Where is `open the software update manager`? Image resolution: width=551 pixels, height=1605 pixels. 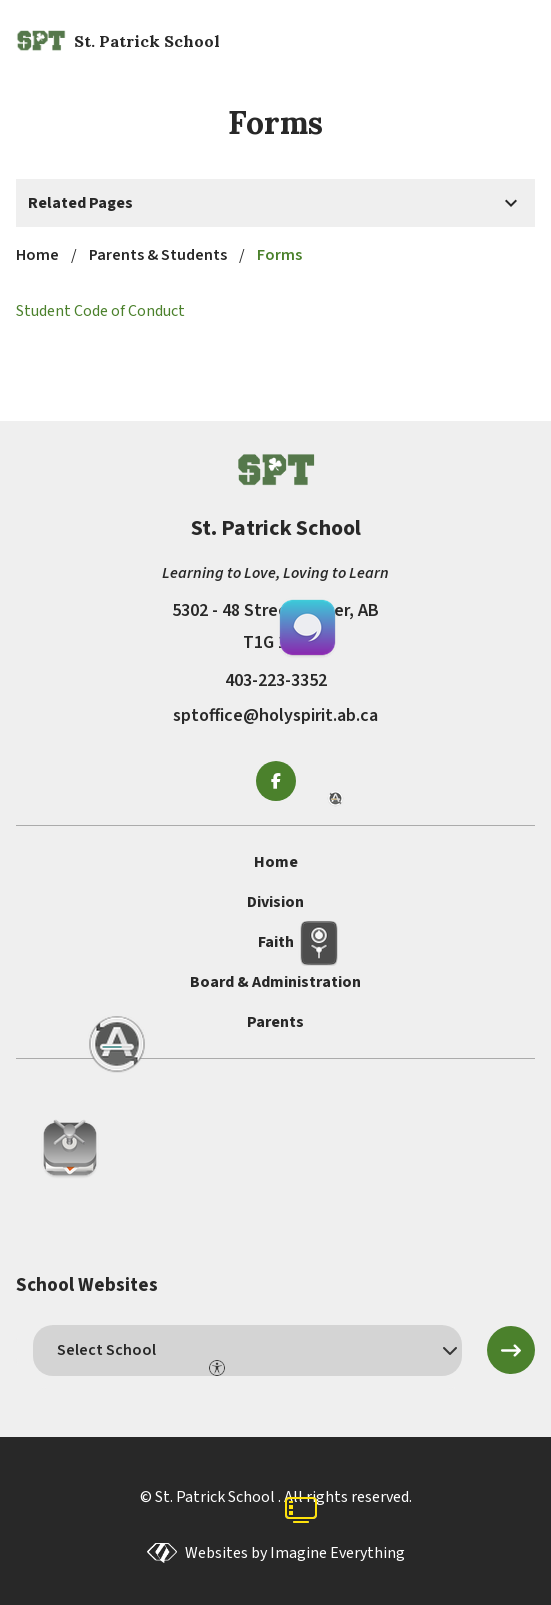
open the software update manager is located at coordinates (335, 798).